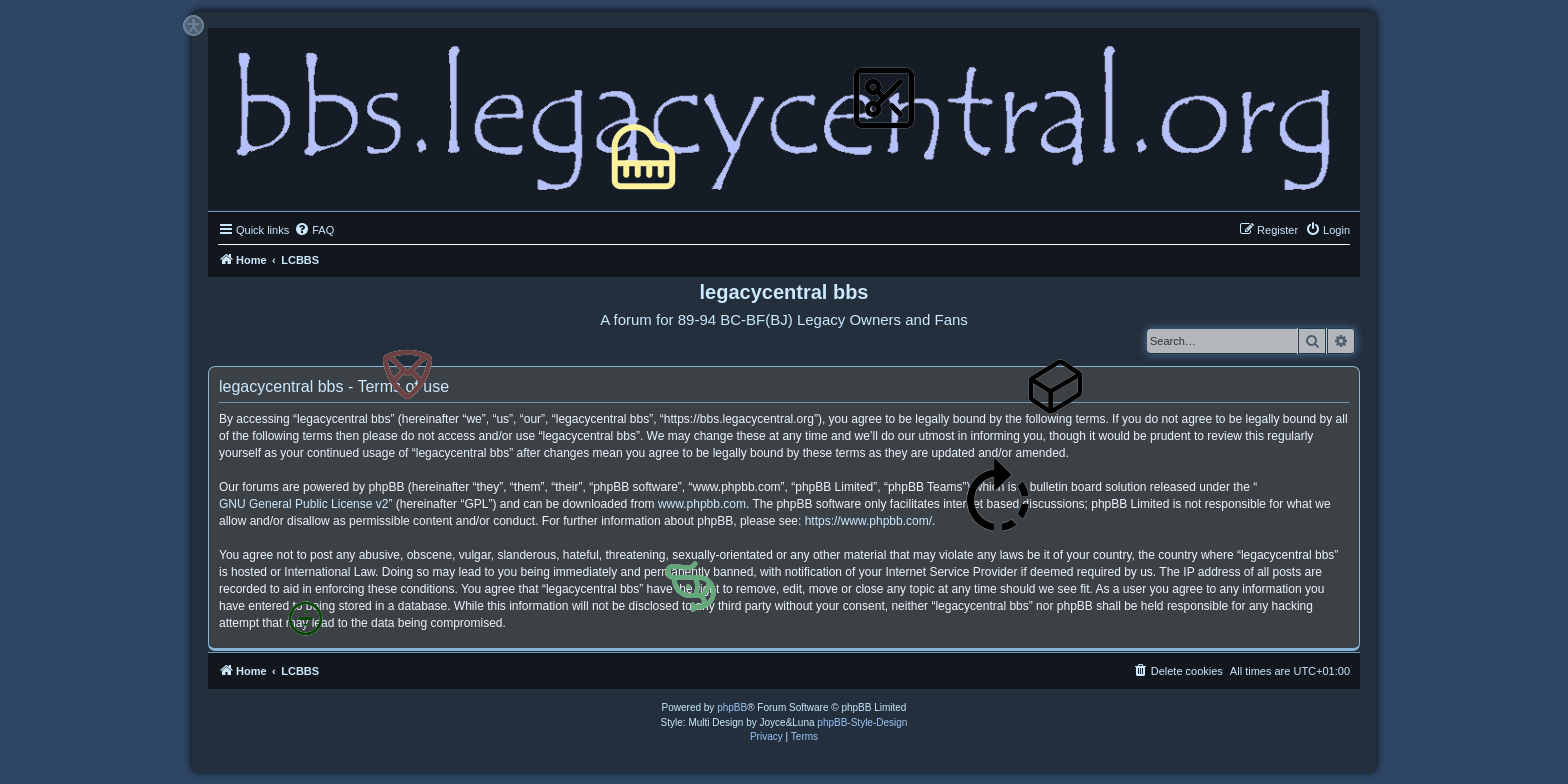  Describe the element at coordinates (643, 157) in the screenshot. I see `access piano or keyboard instrument` at that location.